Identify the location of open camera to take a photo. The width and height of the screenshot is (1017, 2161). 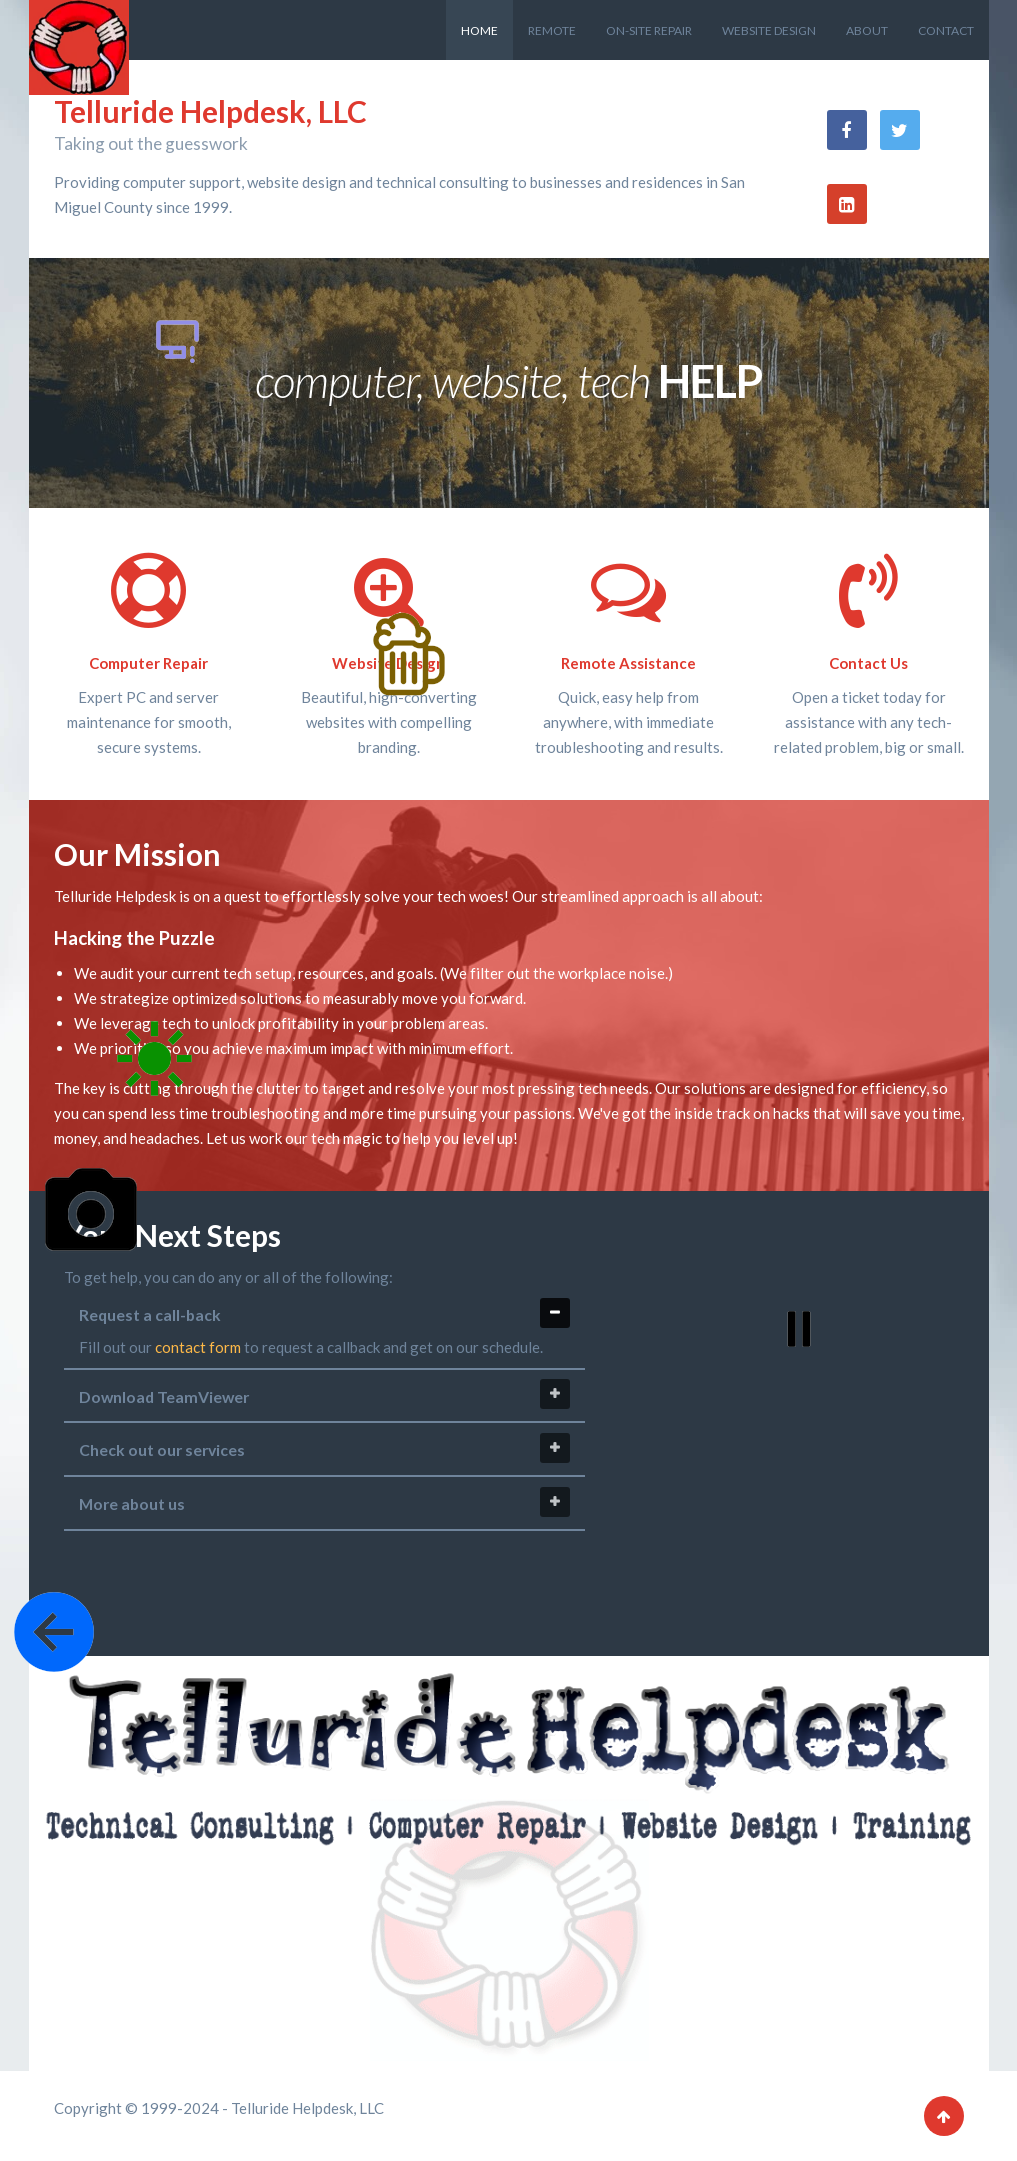
(91, 1214).